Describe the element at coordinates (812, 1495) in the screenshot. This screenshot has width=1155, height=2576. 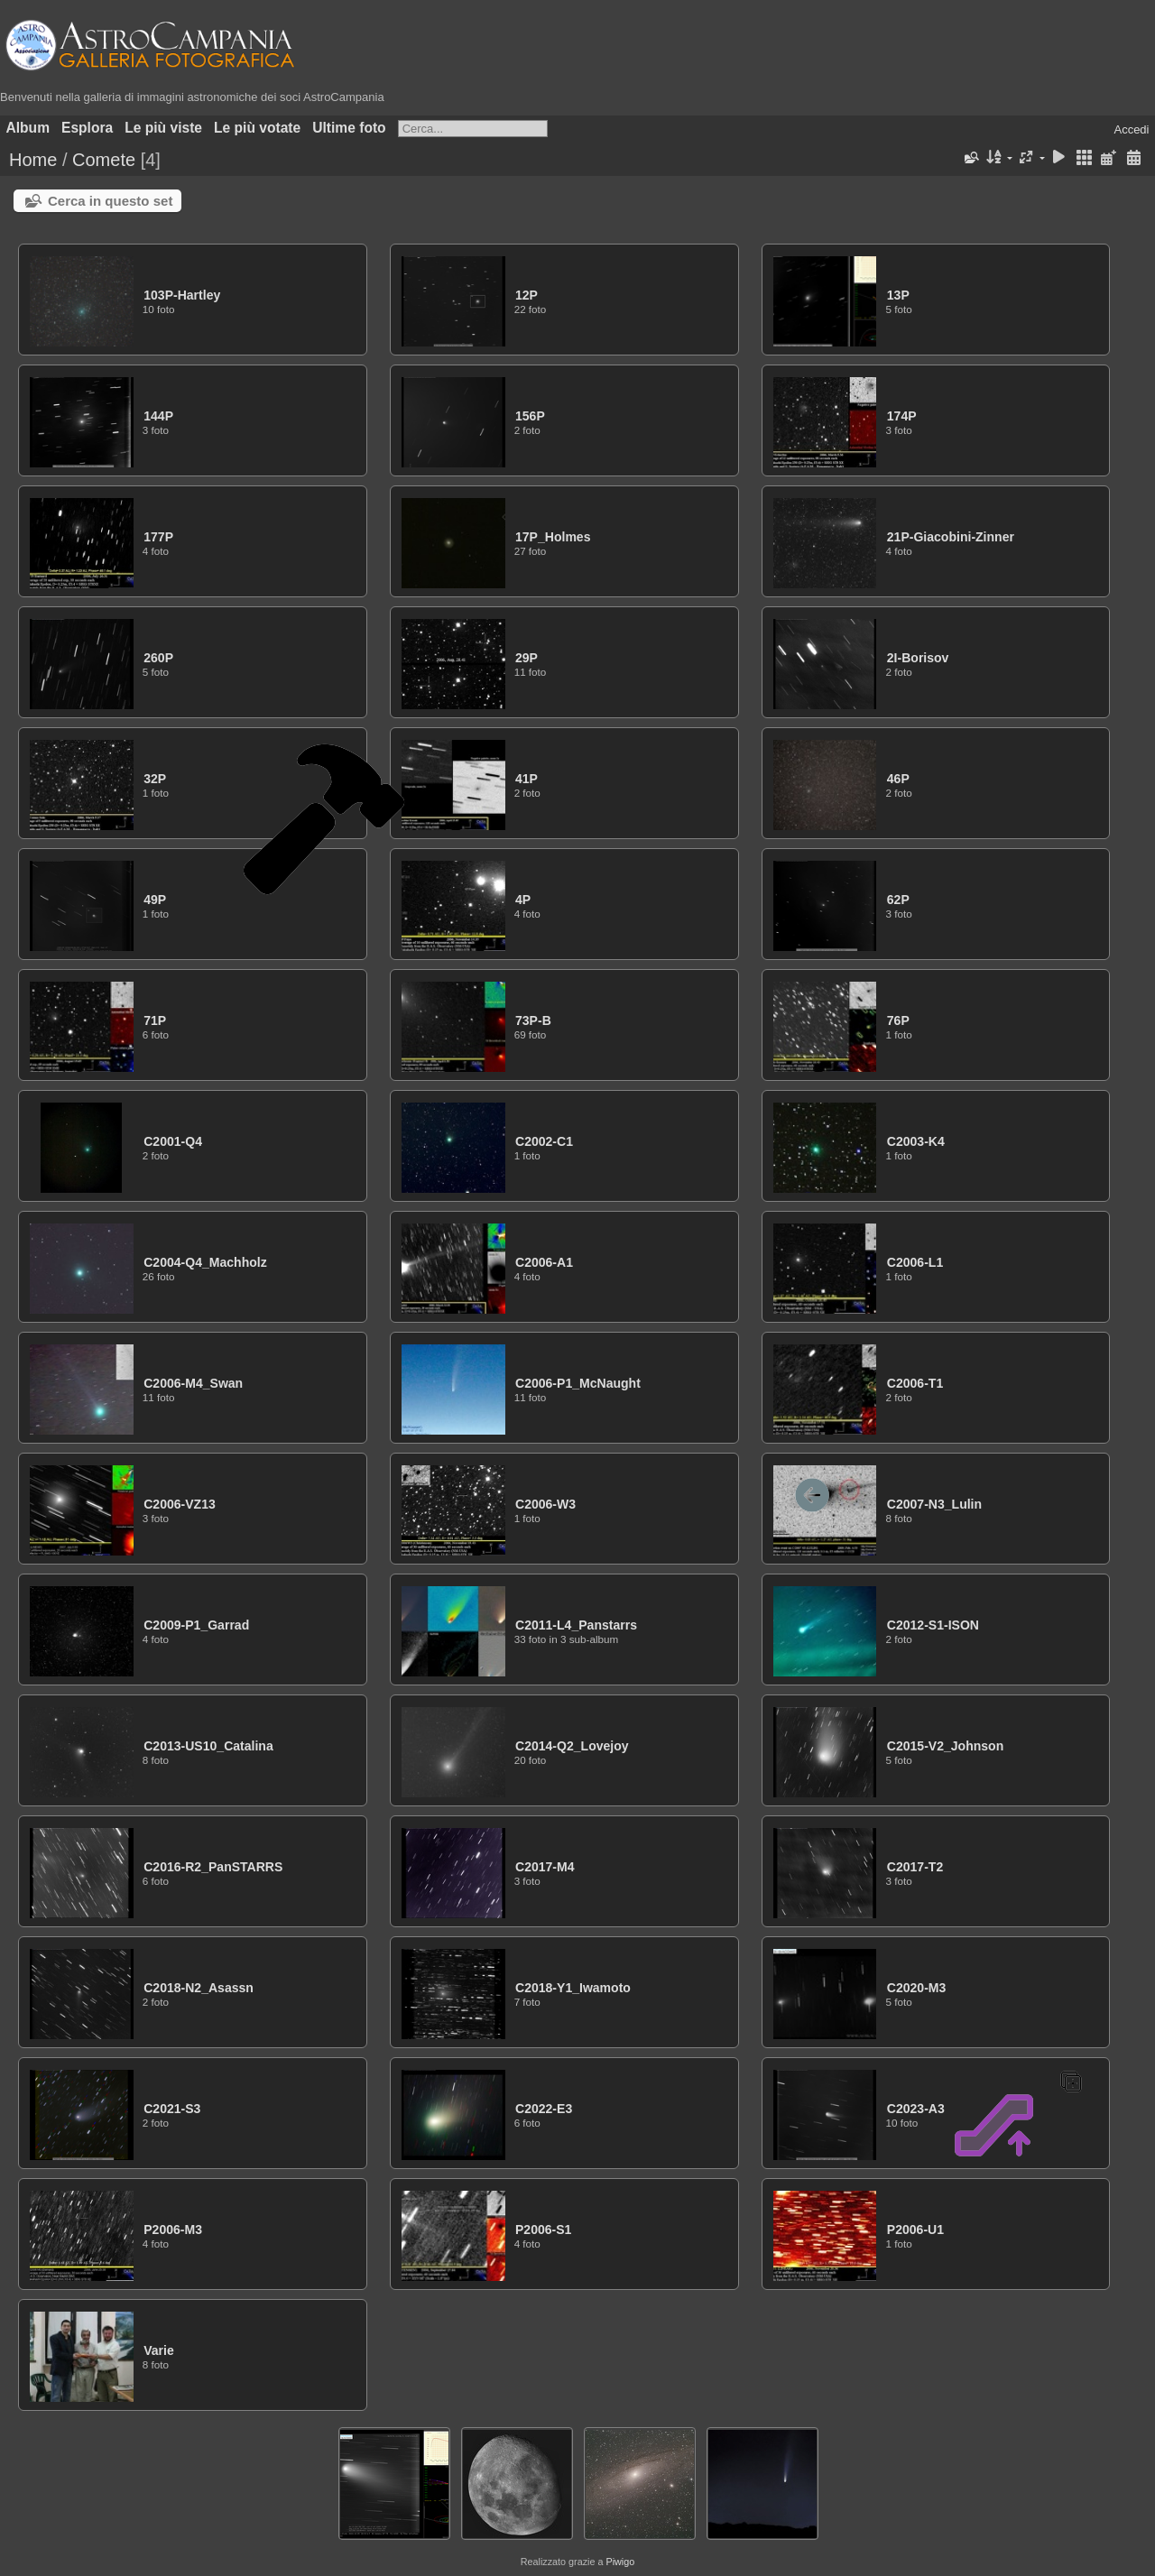
I see `go back to the previous screen` at that location.